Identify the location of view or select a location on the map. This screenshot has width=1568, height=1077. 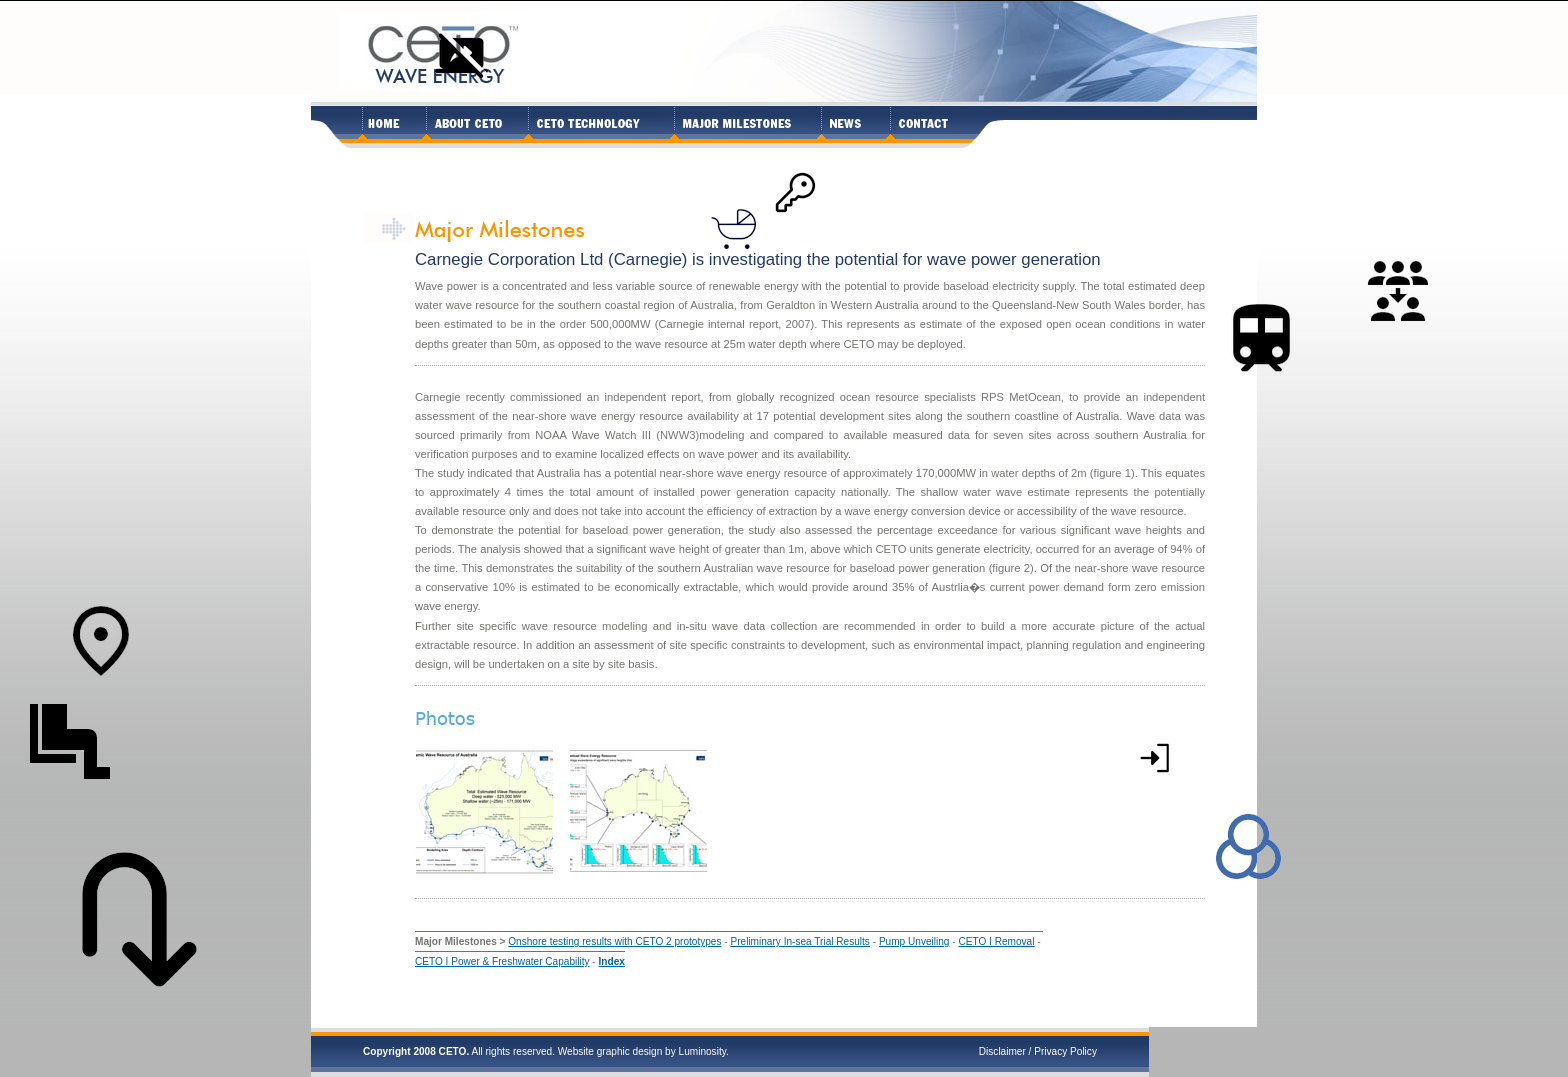
(101, 641).